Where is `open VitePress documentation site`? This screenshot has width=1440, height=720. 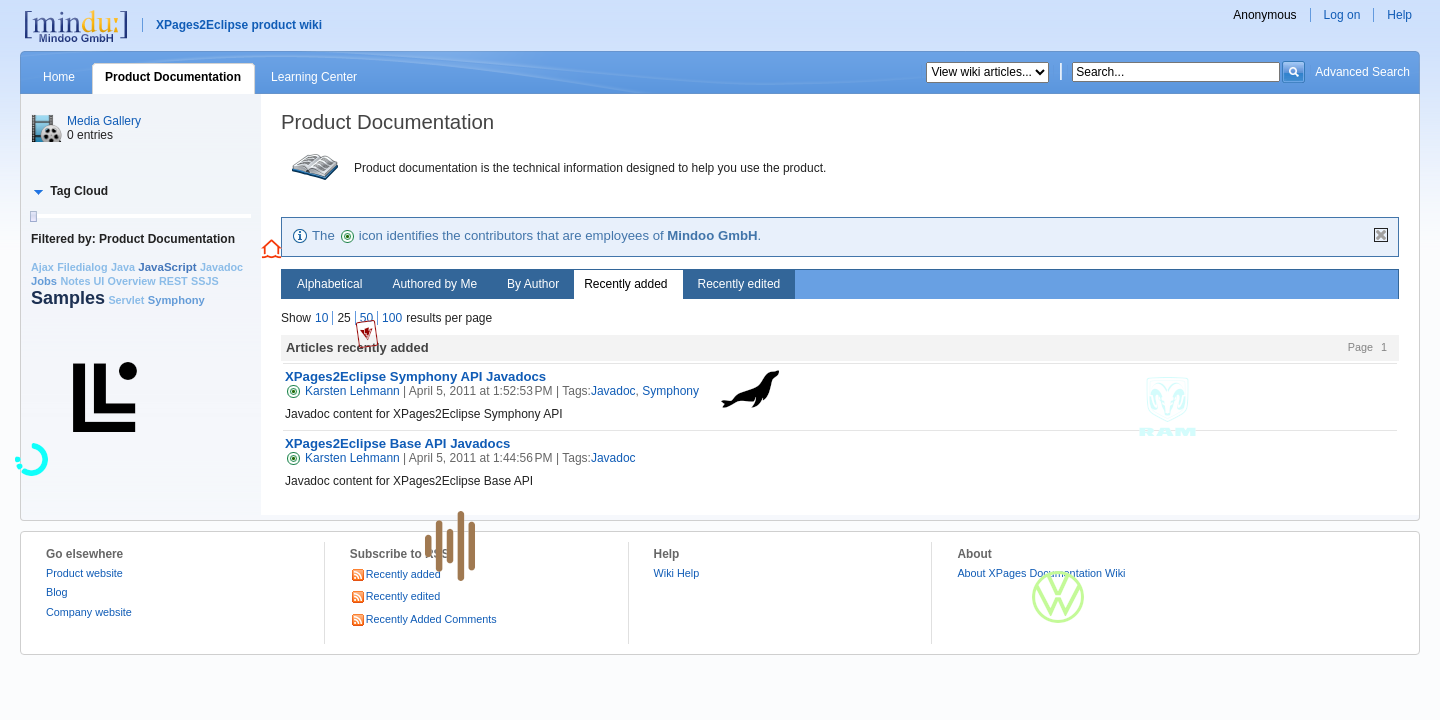 open VitePress documentation site is located at coordinates (367, 334).